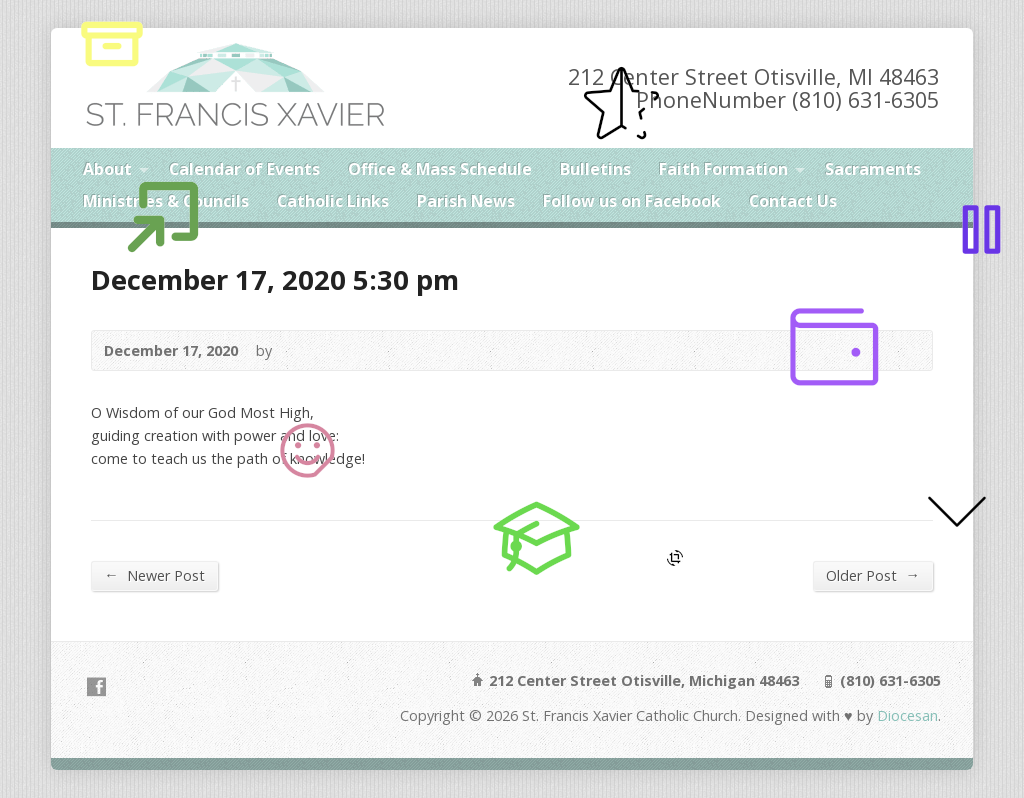 Image resolution: width=1024 pixels, height=798 pixels. I want to click on indicates a partial or half-star rating, so click(621, 104).